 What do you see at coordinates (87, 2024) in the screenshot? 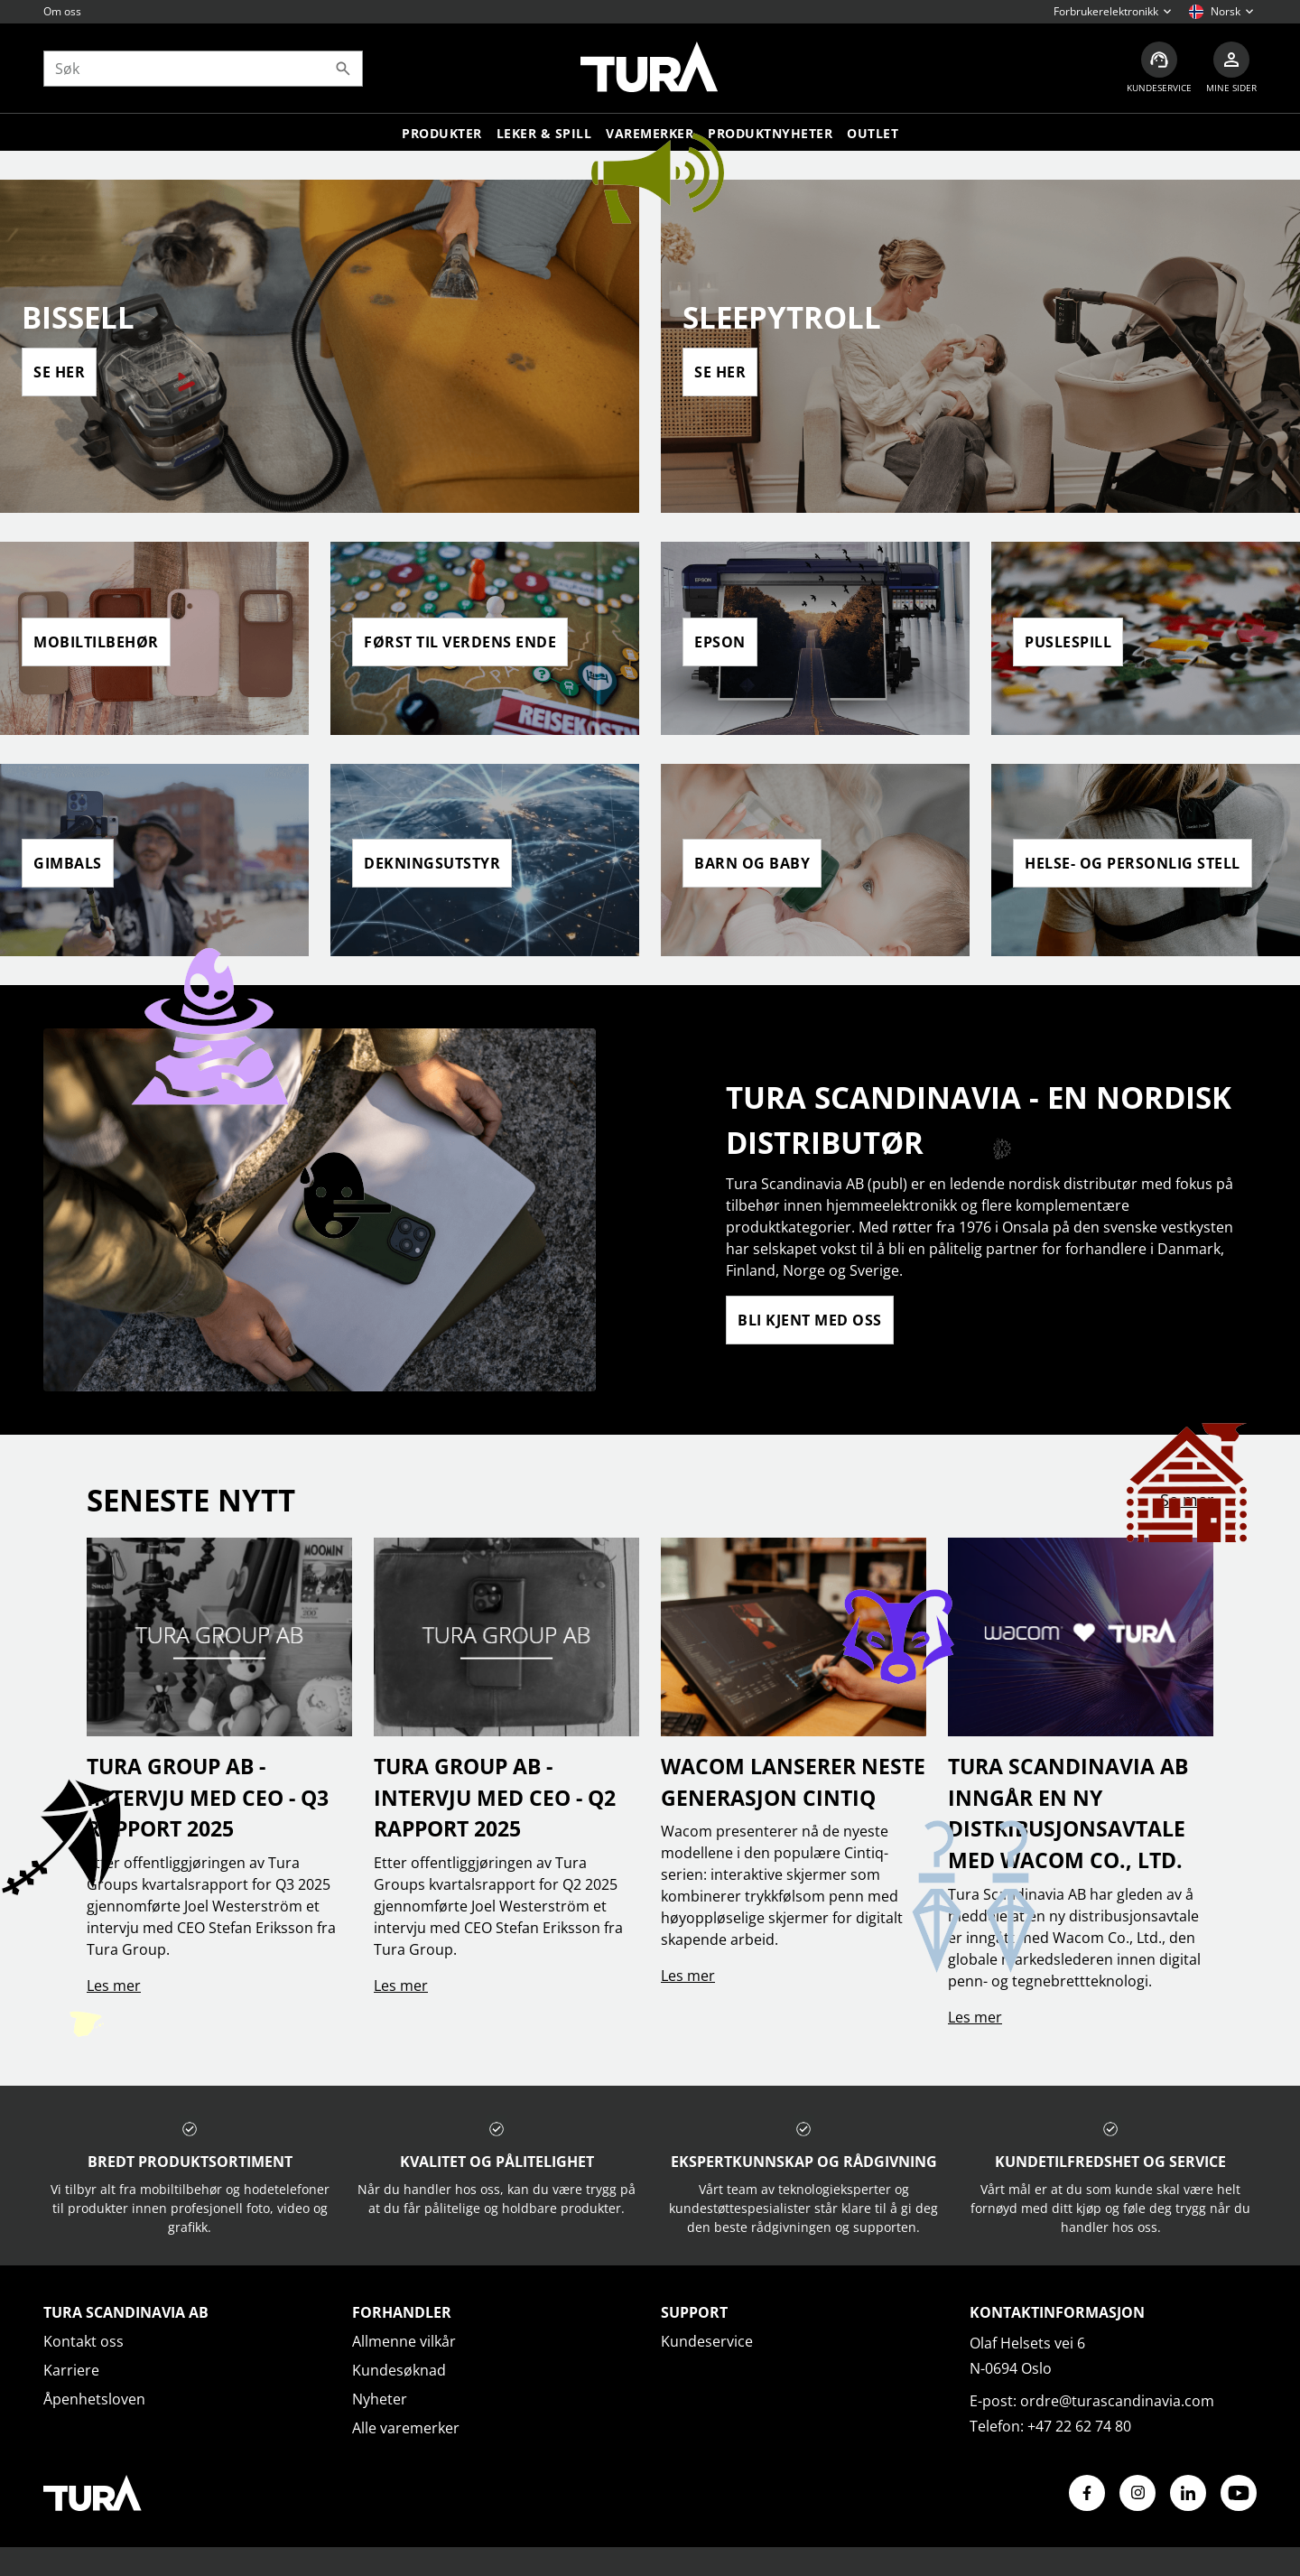
I see `select spain as your country or region` at bounding box center [87, 2024].